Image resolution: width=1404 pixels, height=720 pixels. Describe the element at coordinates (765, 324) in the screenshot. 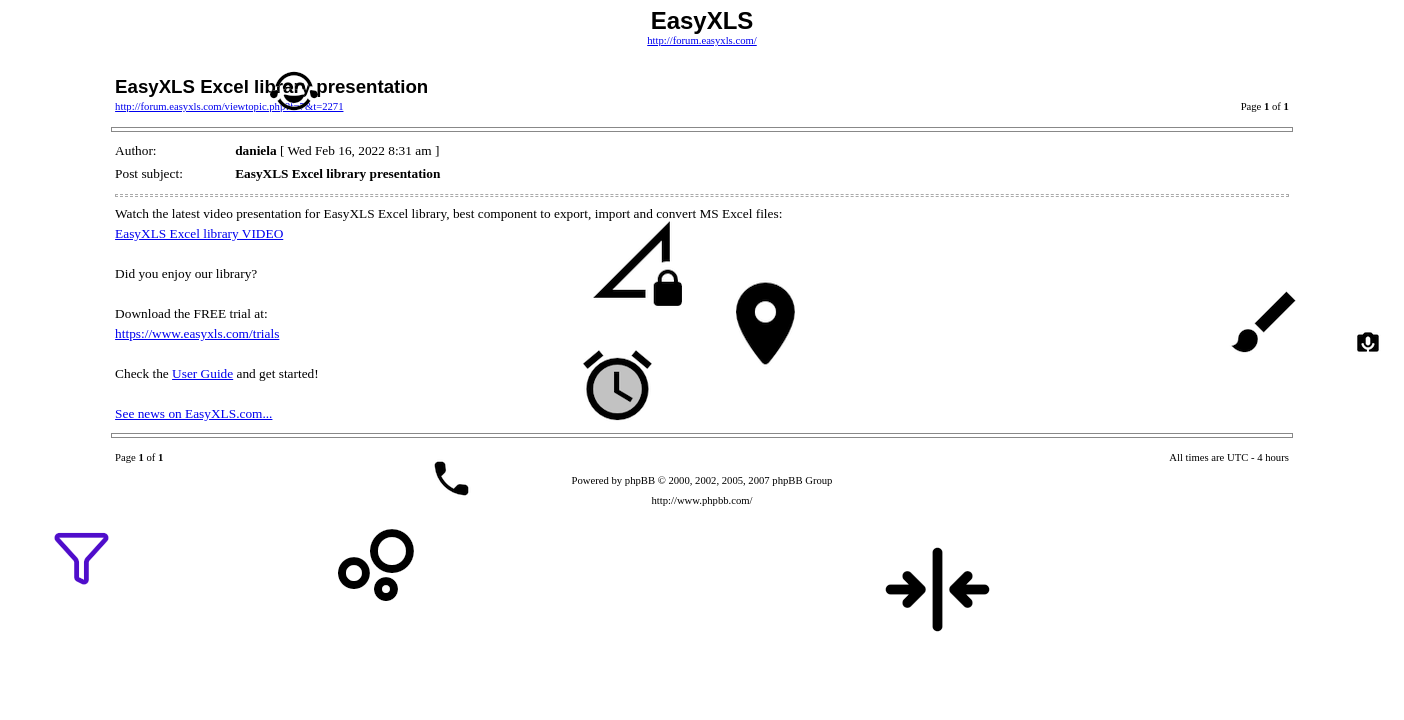

I see `view current location on map` at that location.